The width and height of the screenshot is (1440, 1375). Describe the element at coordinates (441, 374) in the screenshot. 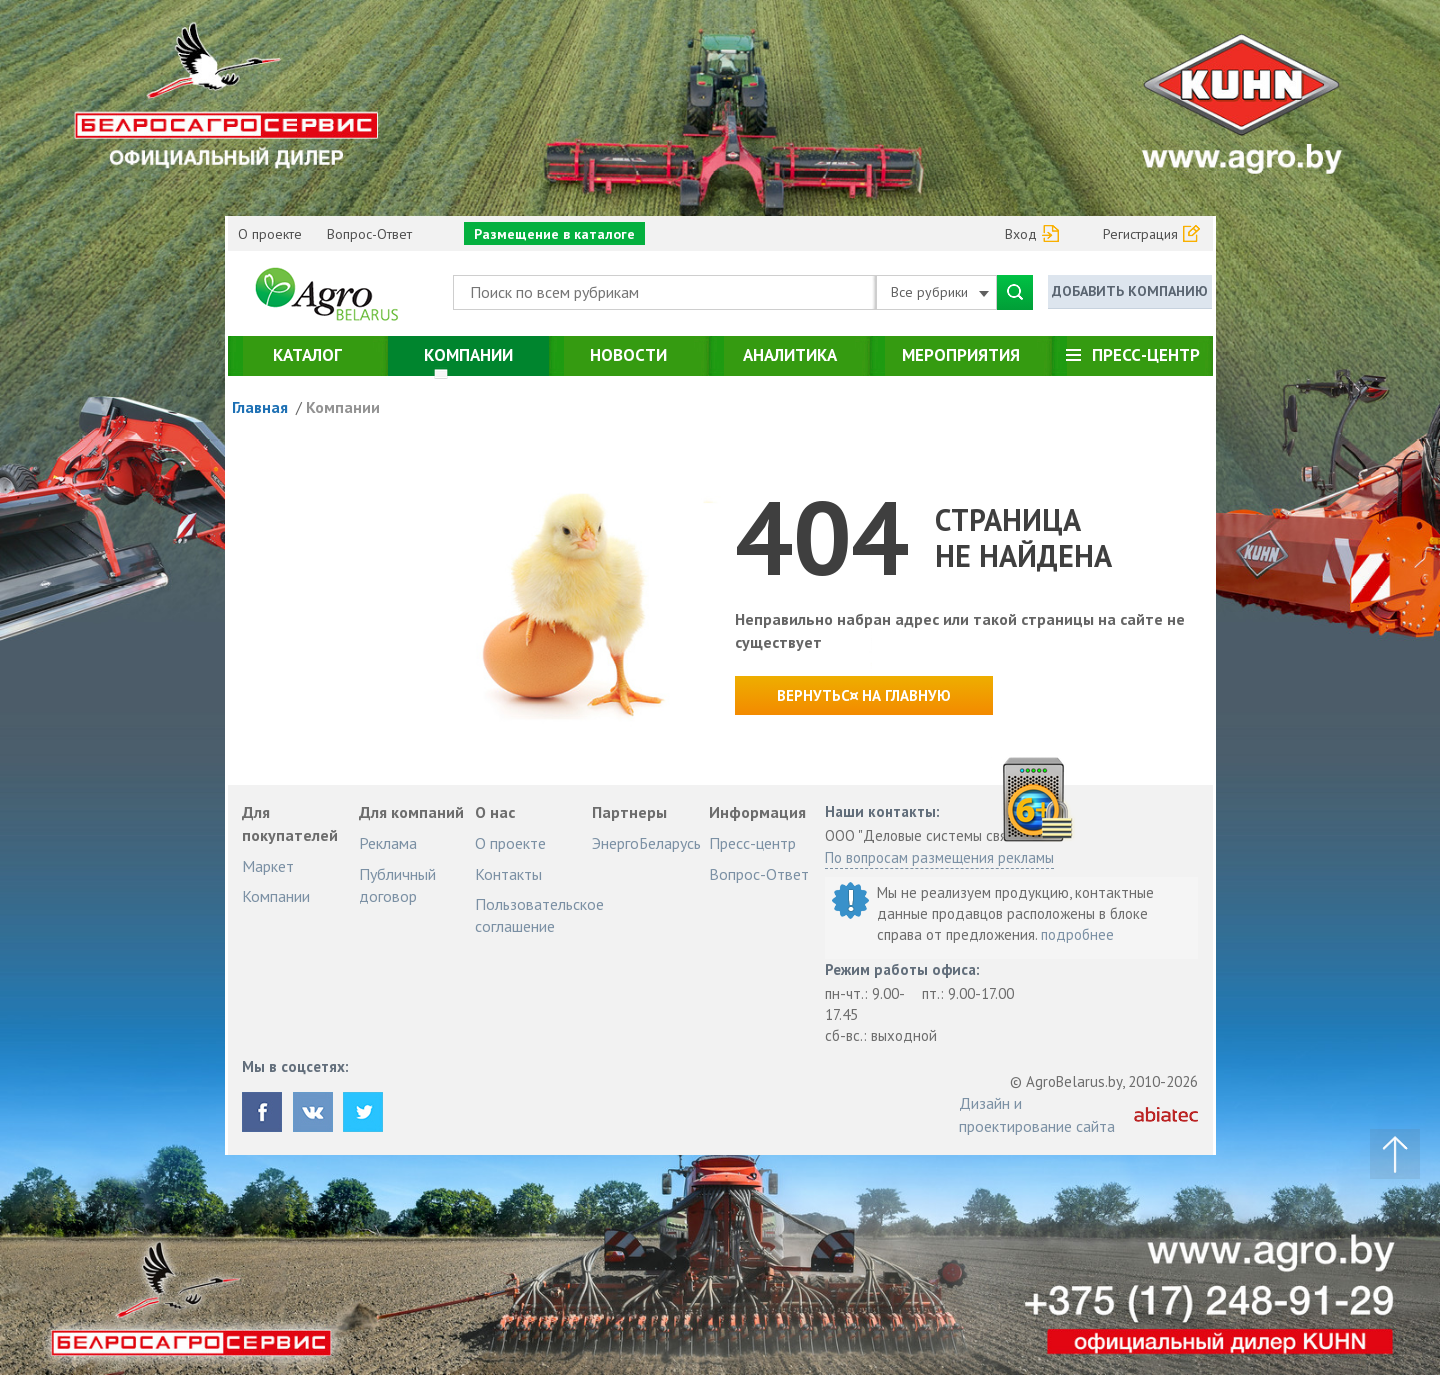

I see `generic bluetooth device placeholder` at that location.